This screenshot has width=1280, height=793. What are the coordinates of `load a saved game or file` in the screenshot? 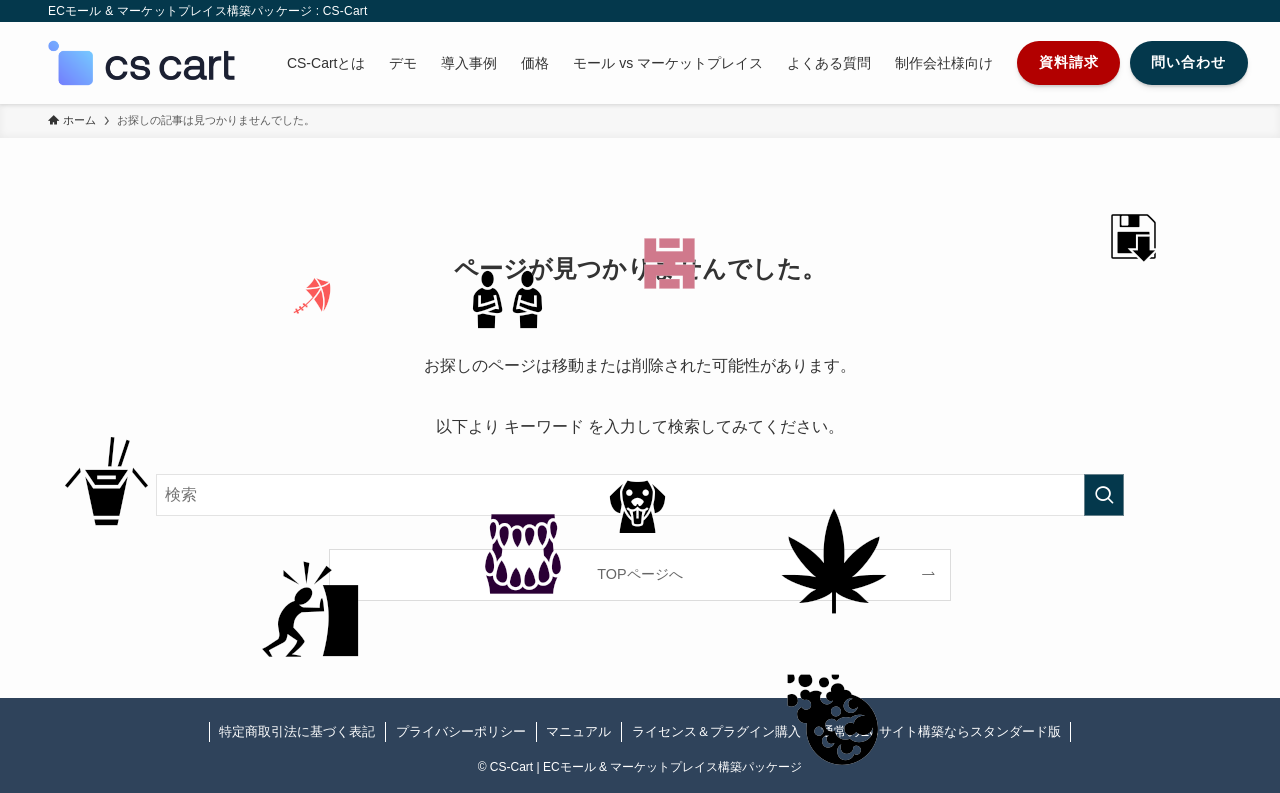 It's located at (1133, 236).